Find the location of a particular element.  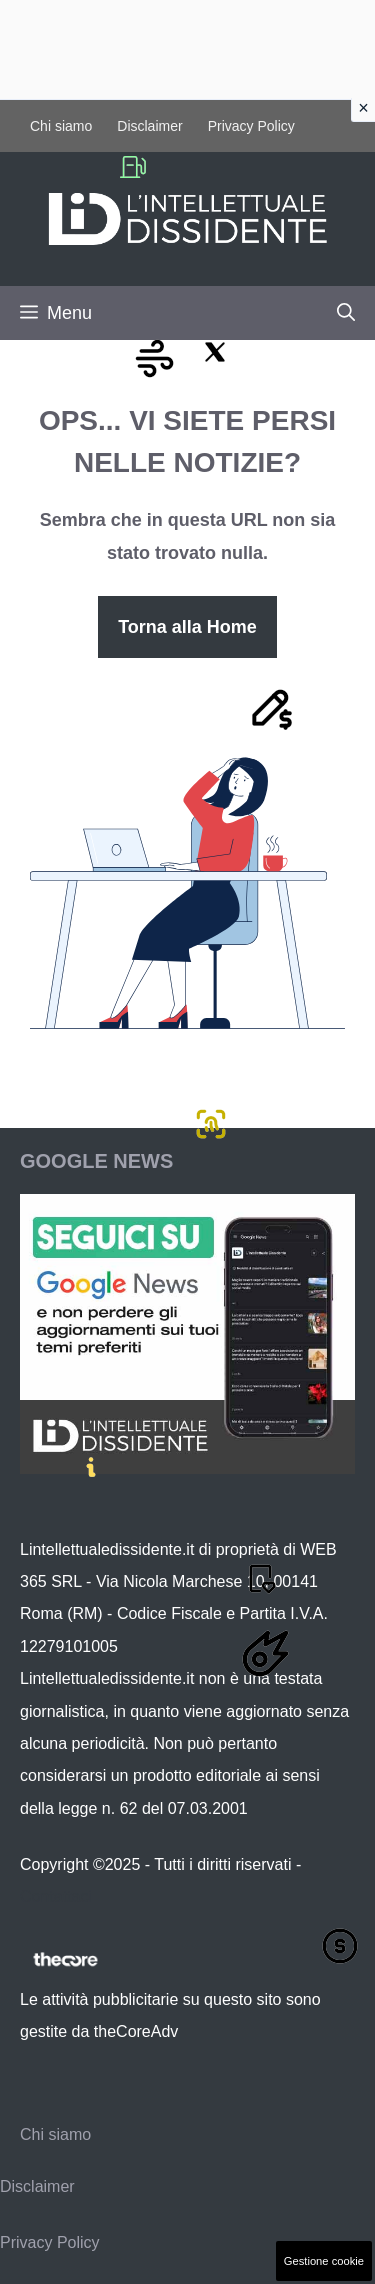

share to X (formerly Twitter) is located at coordinates (215, 352).